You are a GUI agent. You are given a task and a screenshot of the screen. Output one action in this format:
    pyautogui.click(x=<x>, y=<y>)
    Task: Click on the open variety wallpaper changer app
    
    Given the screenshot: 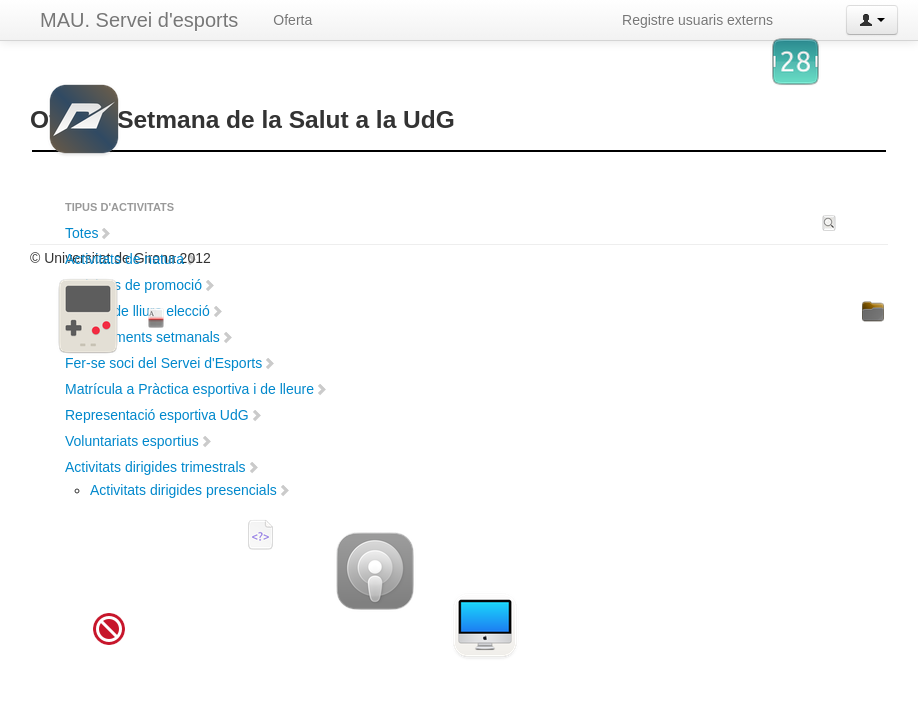 What is the action you would take?
    pyautogui.click(x=485, y=625)
    